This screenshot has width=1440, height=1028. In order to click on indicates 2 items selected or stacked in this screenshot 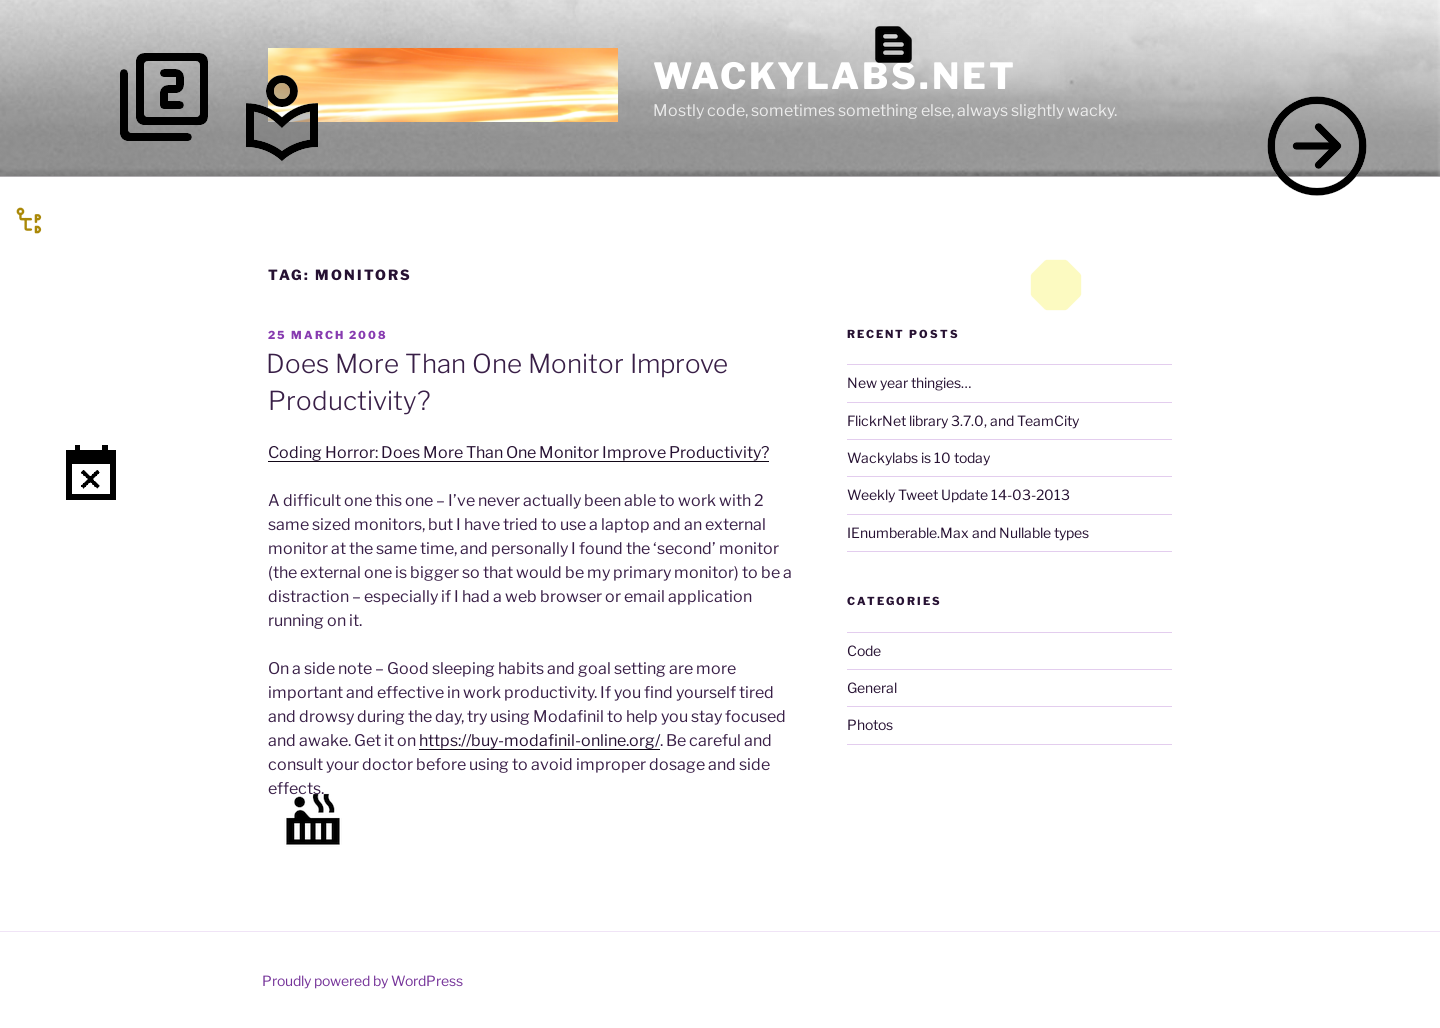, I will do `click(164, 97)`.